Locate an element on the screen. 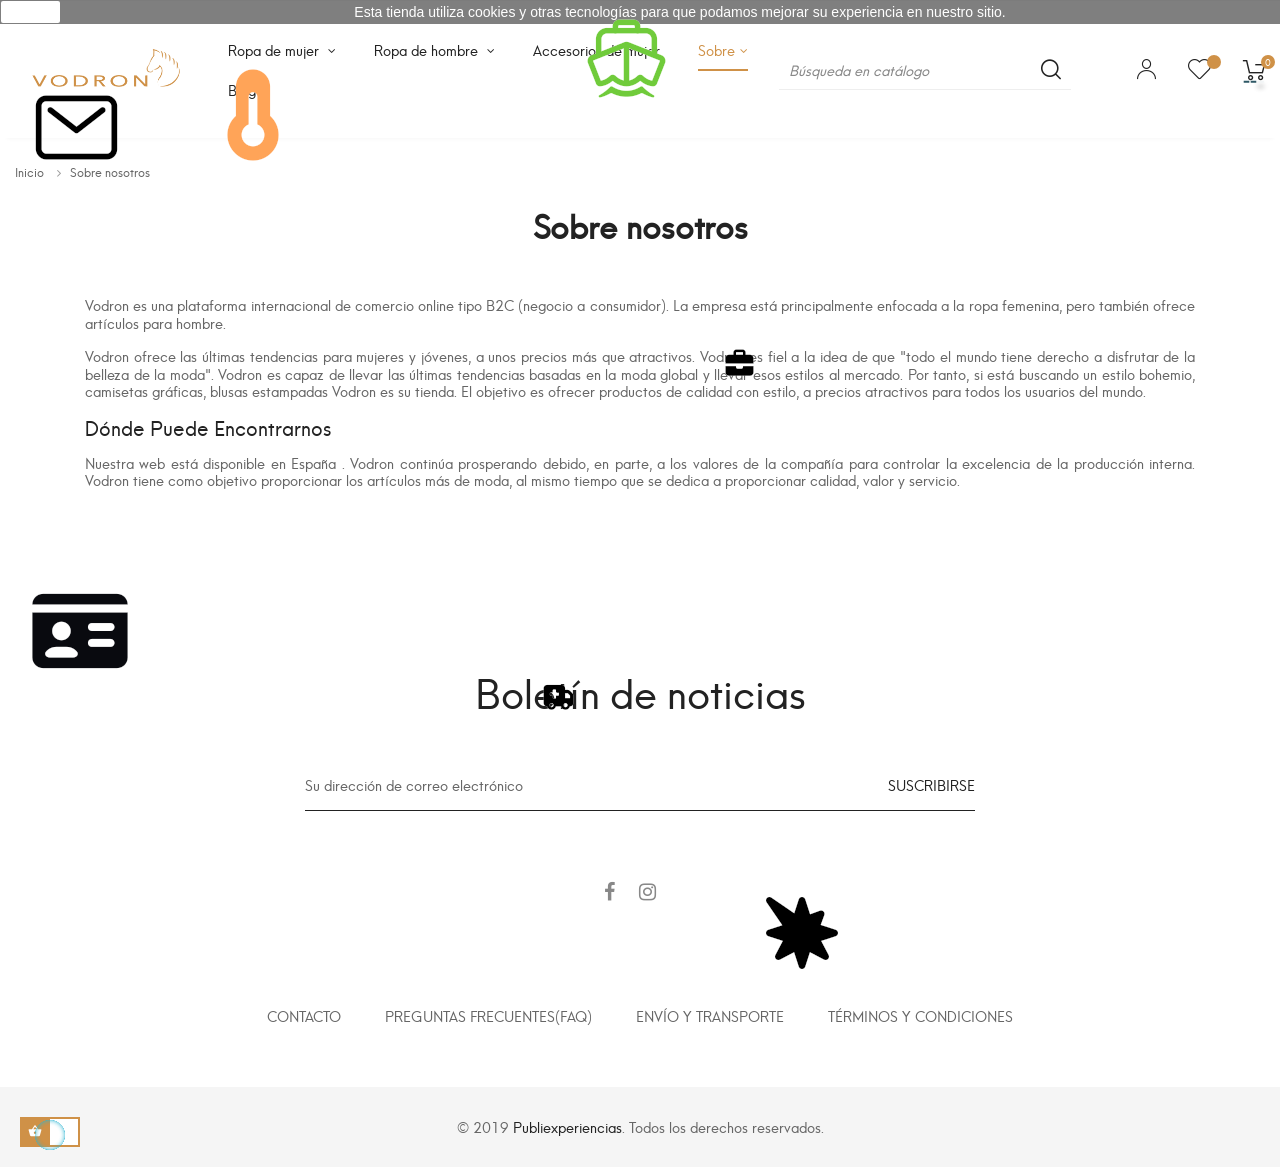 The image size is (1280, 1167). access boat or ferry services is located at coordinates (626, 58).